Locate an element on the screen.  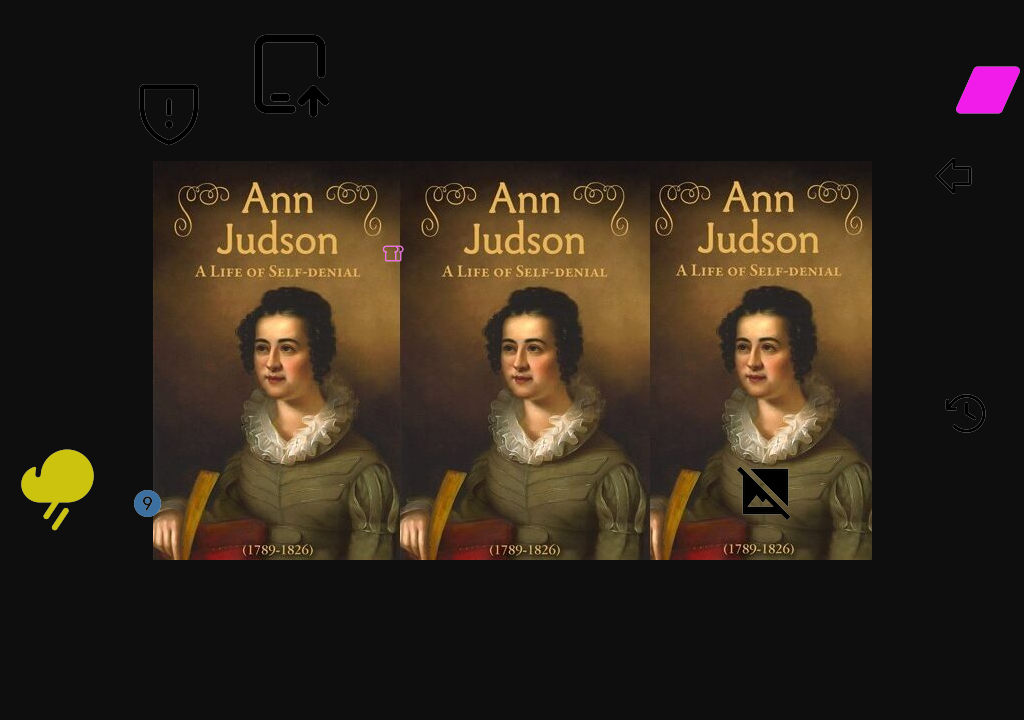
go back to the previous screen is located at coordinates (955, 176).